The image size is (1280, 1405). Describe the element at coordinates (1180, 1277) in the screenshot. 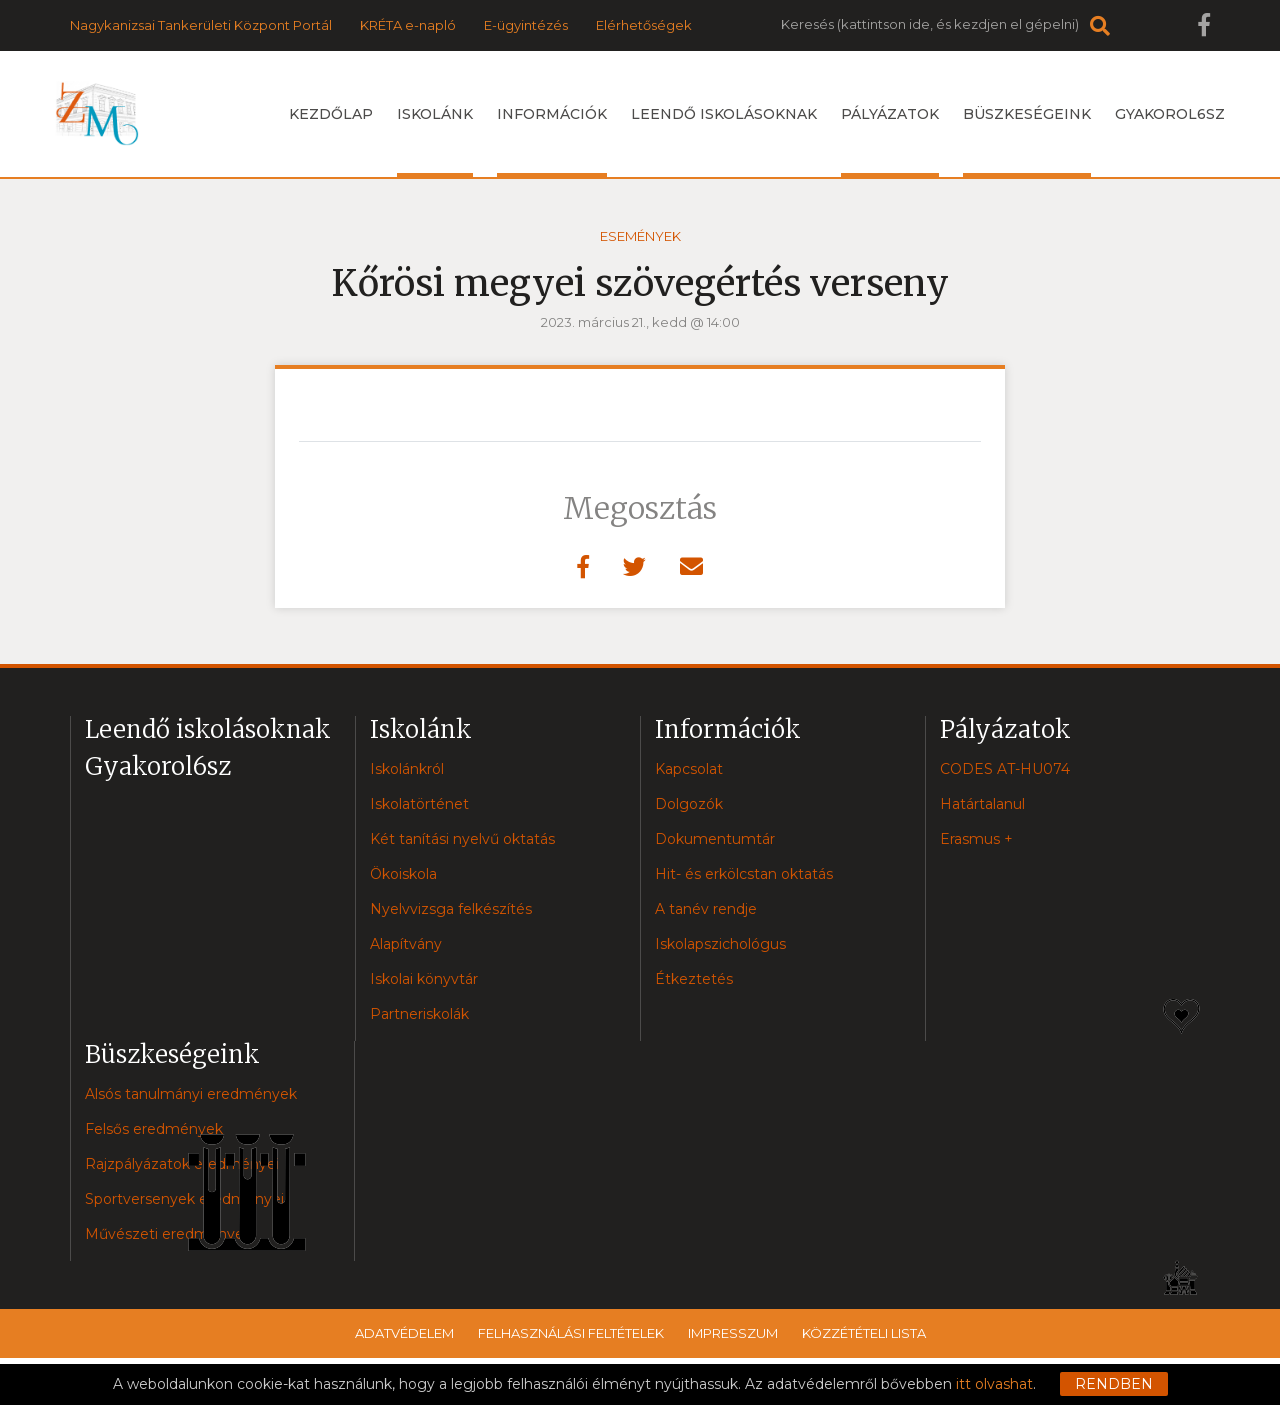

I see `indicates a Moscow or Russia-related destination` at that location.